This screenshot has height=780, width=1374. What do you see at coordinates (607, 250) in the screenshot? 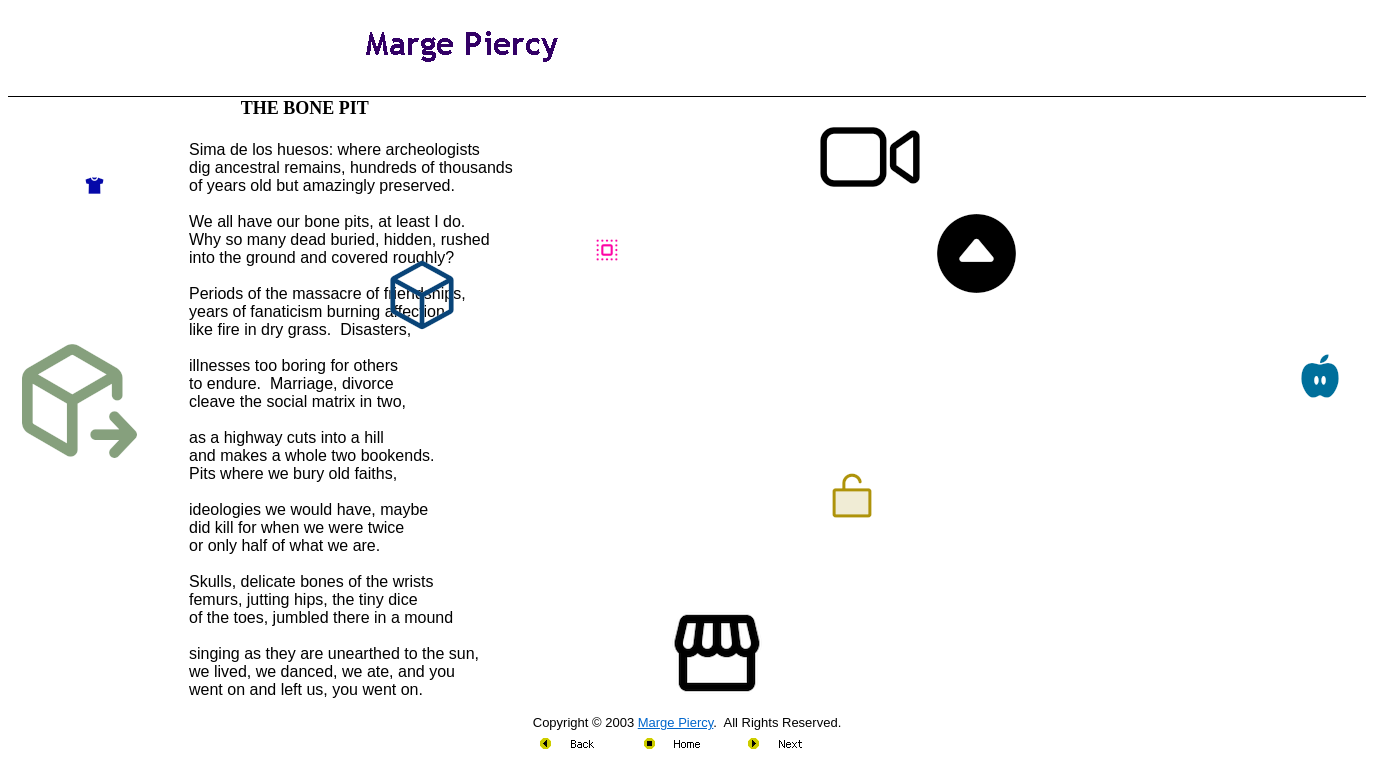
I see `select all items in the current view` at bounding box center [607, 250].